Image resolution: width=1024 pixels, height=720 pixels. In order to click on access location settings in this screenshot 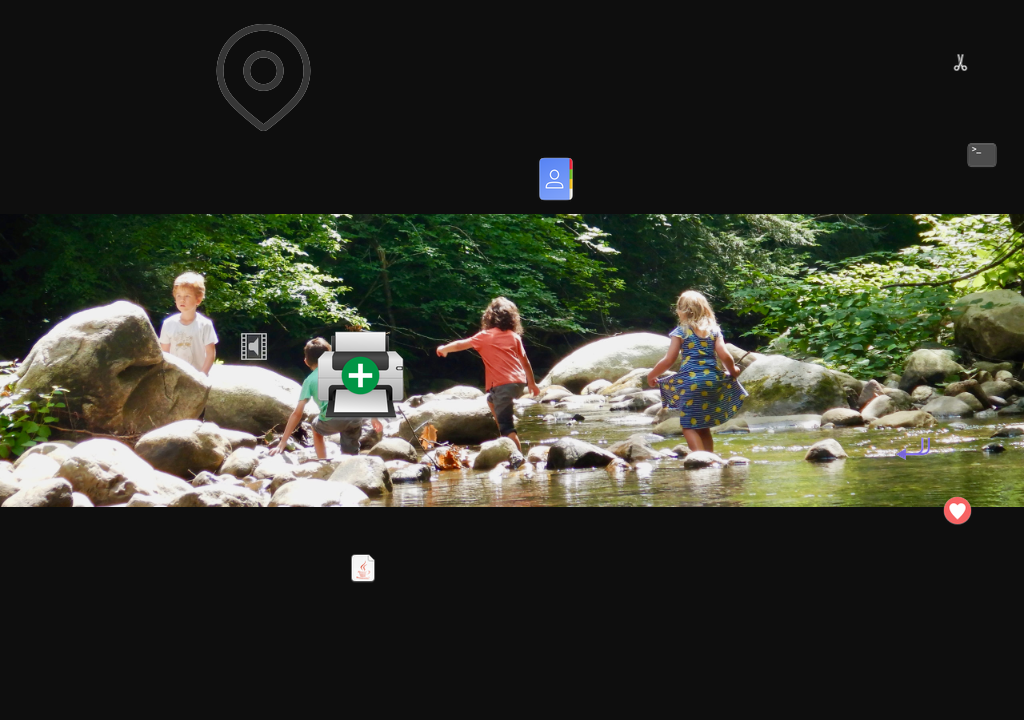, I will do `click(263, 77)`.